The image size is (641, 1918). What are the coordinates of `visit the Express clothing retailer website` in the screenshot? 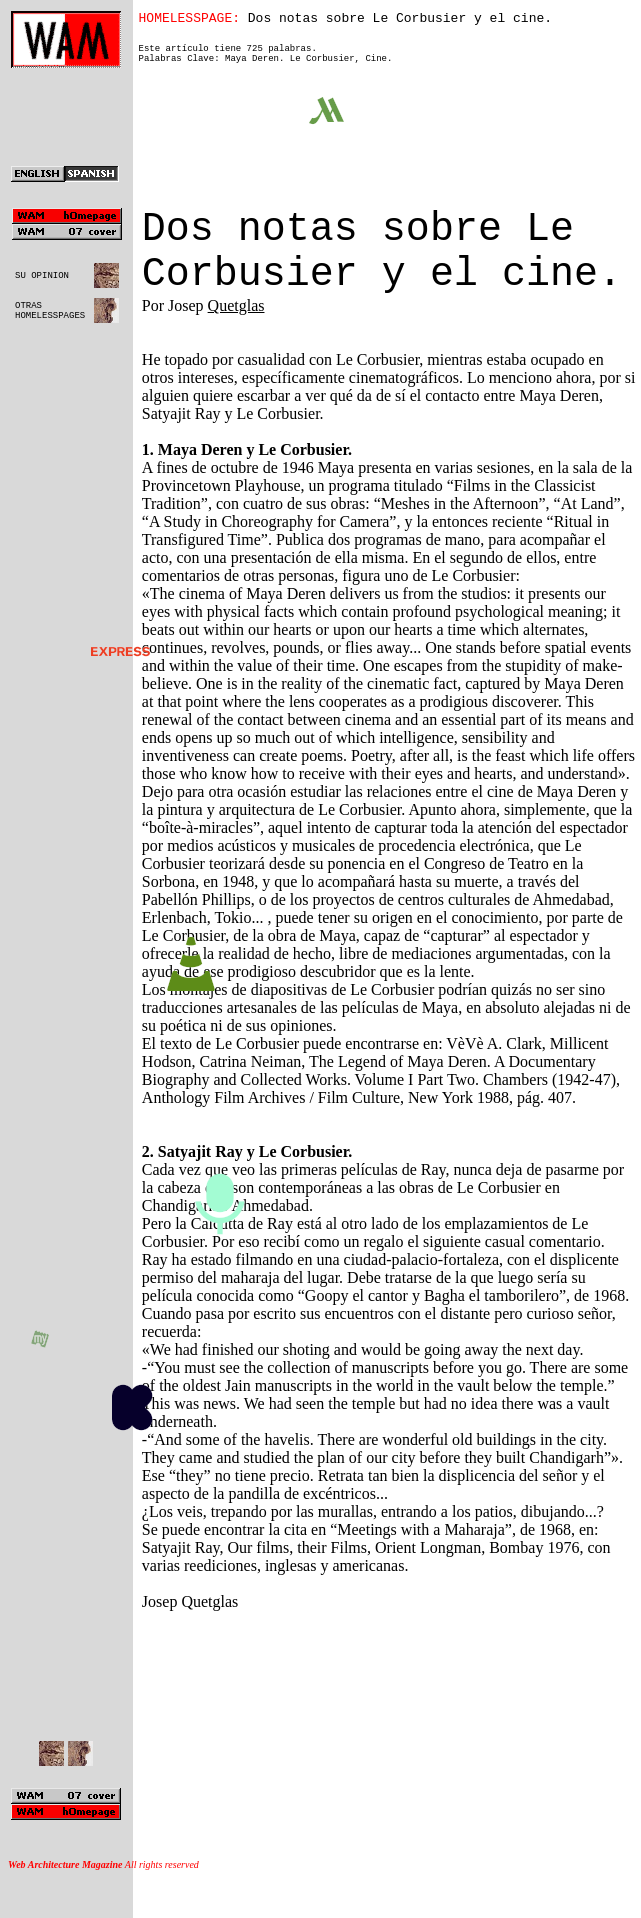 It's located at (120, 651).